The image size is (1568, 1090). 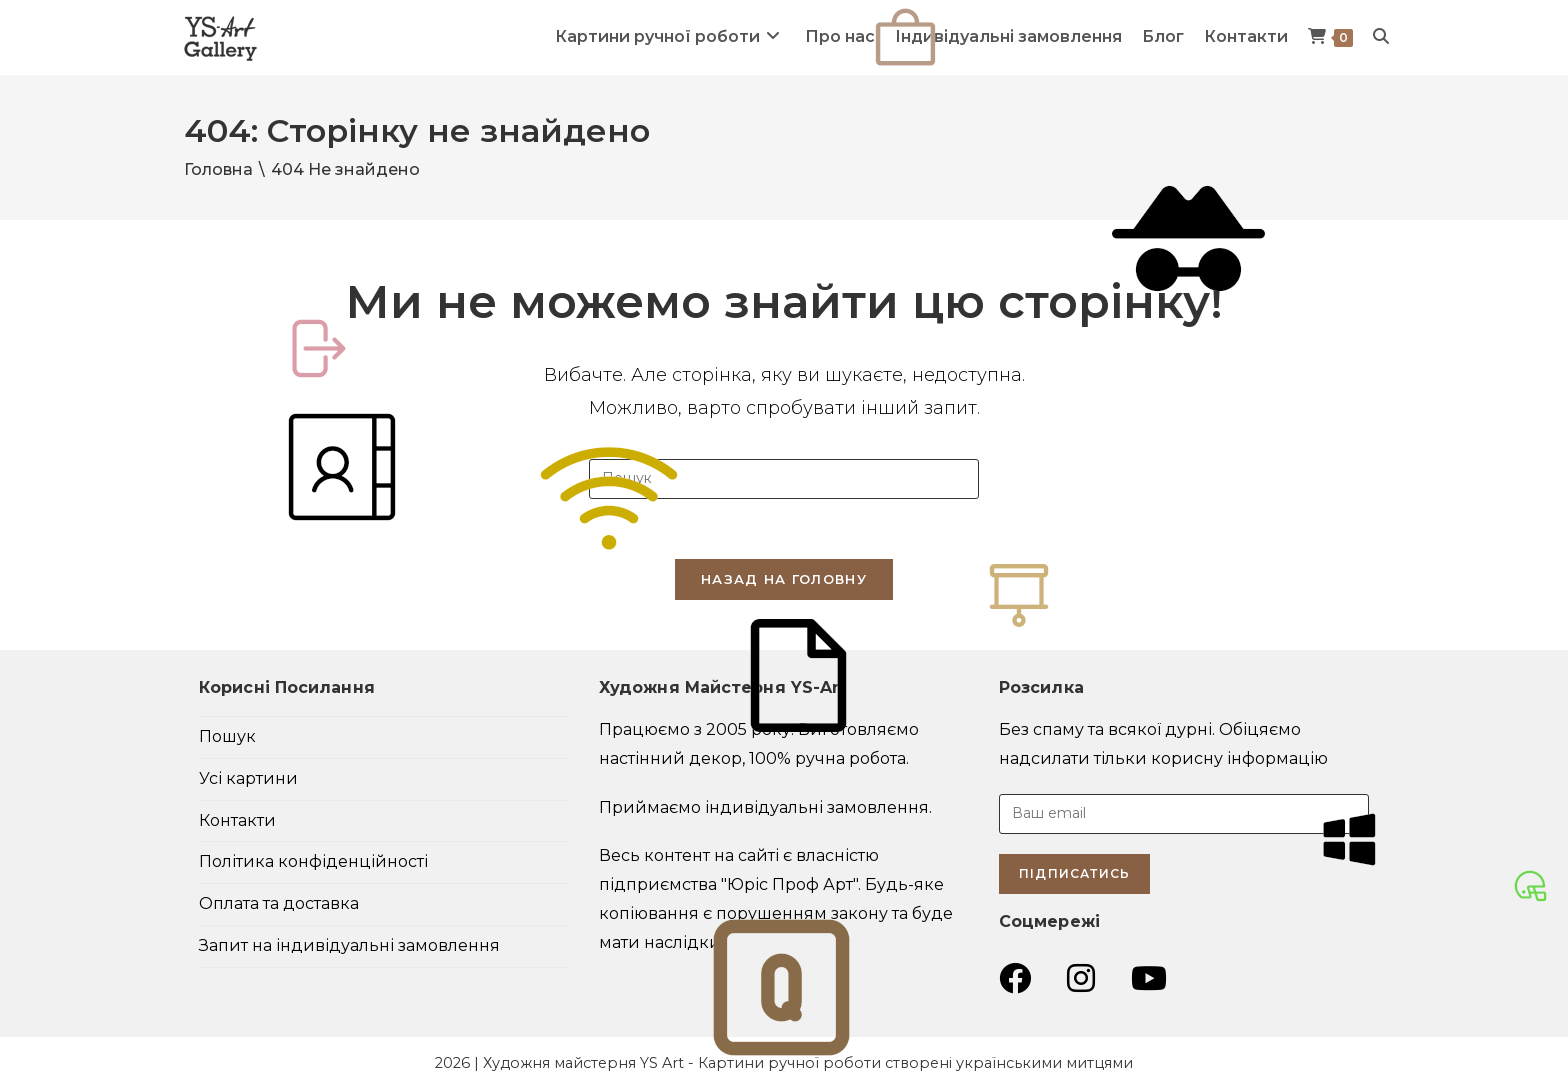 What do you see at coordinates (1188, 238) in the screenshot?
I see `enable incognito or private browsing mode` at bounding box center [1188, 238].